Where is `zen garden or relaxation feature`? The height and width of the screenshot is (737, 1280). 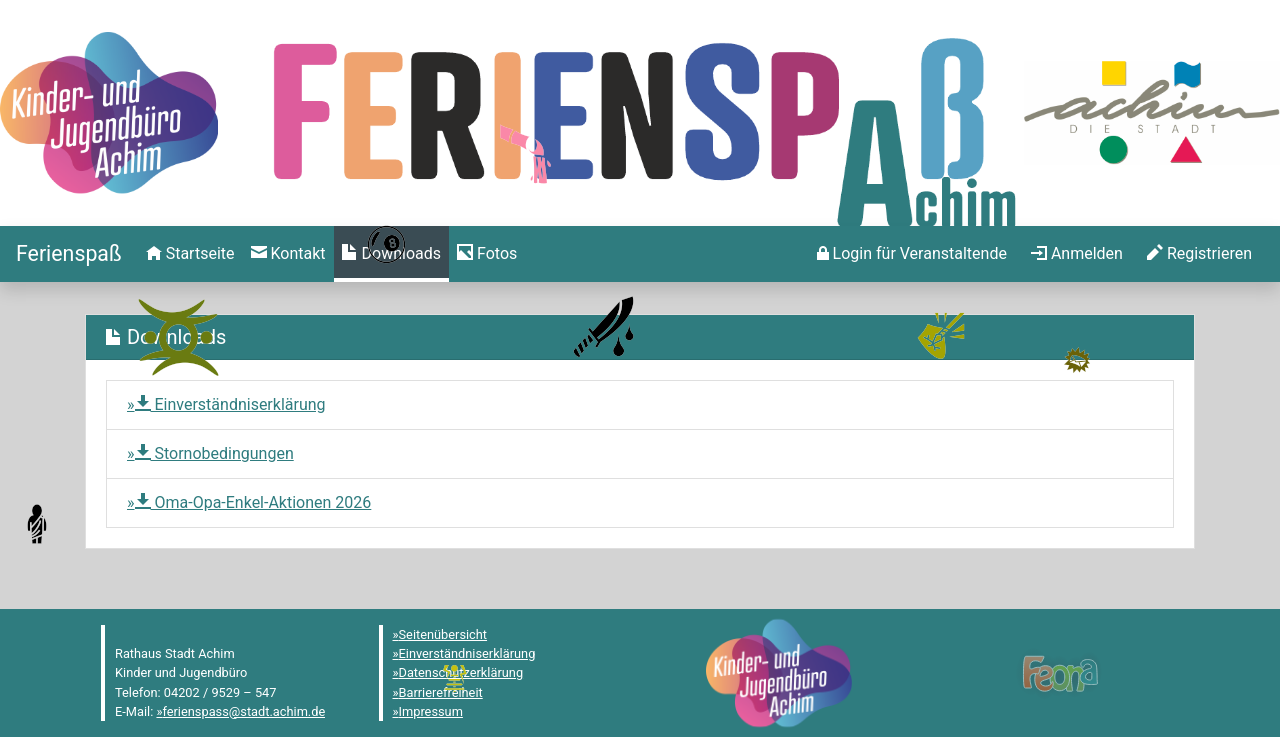
zen garden or relaxation feature is located at coordinates (530, 153).